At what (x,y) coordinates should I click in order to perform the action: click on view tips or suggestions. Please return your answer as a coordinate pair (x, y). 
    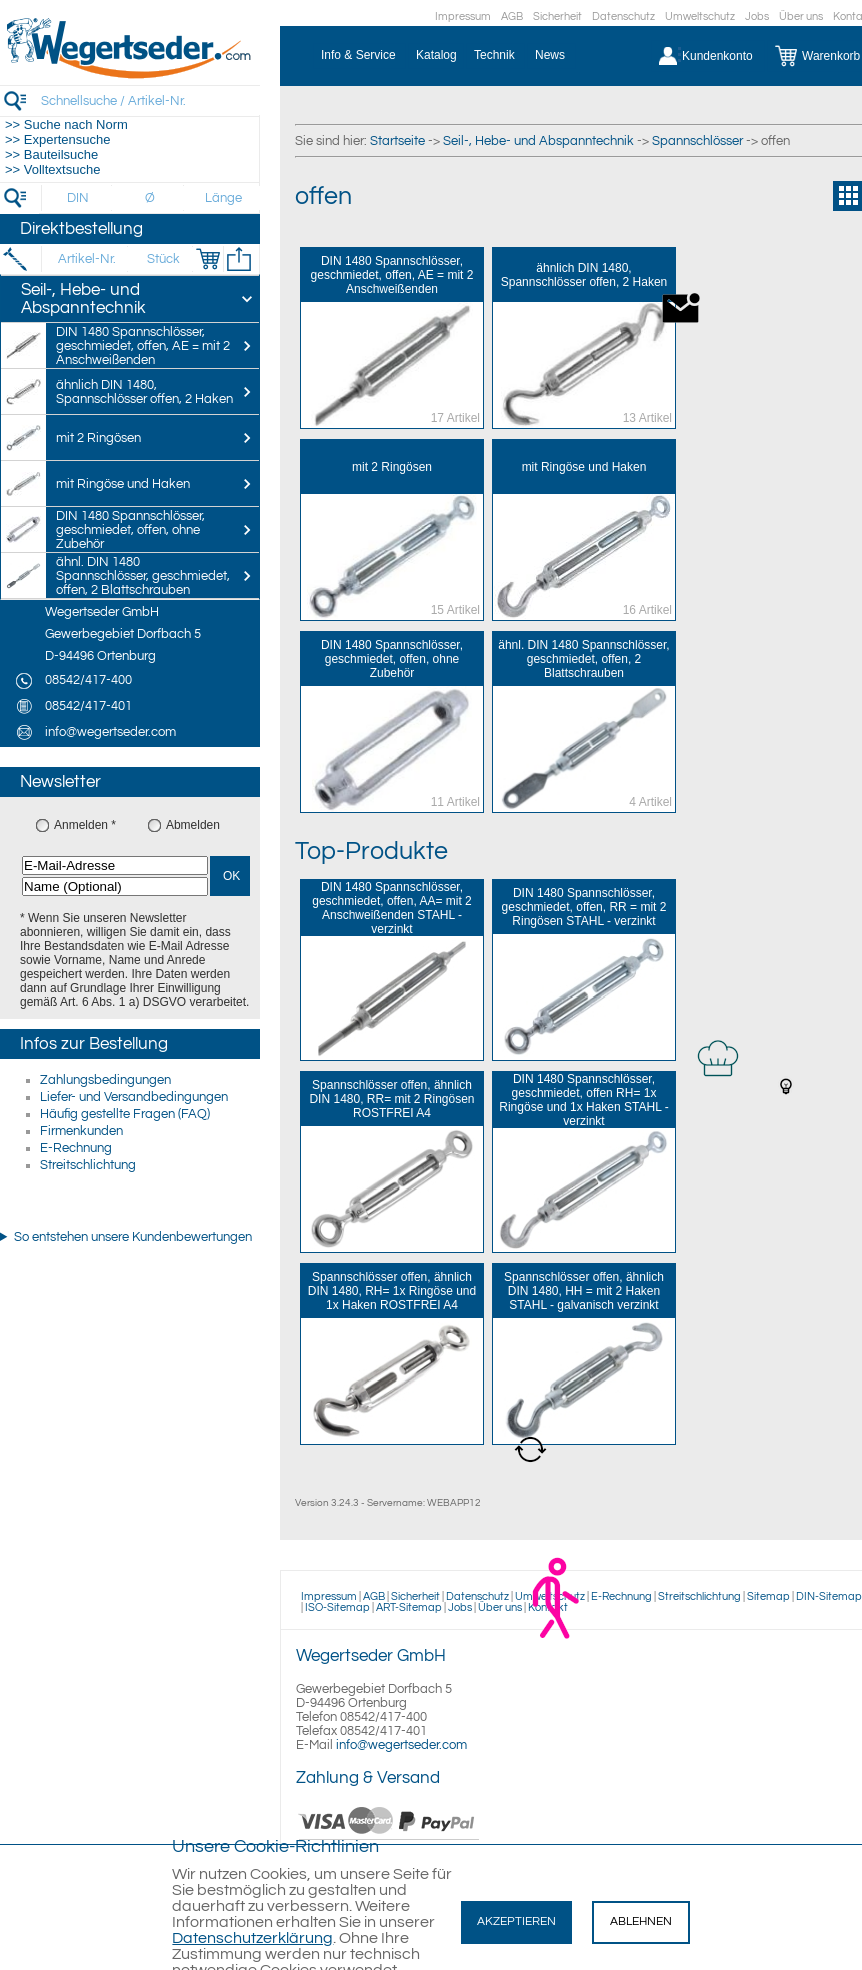
    Looking at the image, I should click on (786, 1086).